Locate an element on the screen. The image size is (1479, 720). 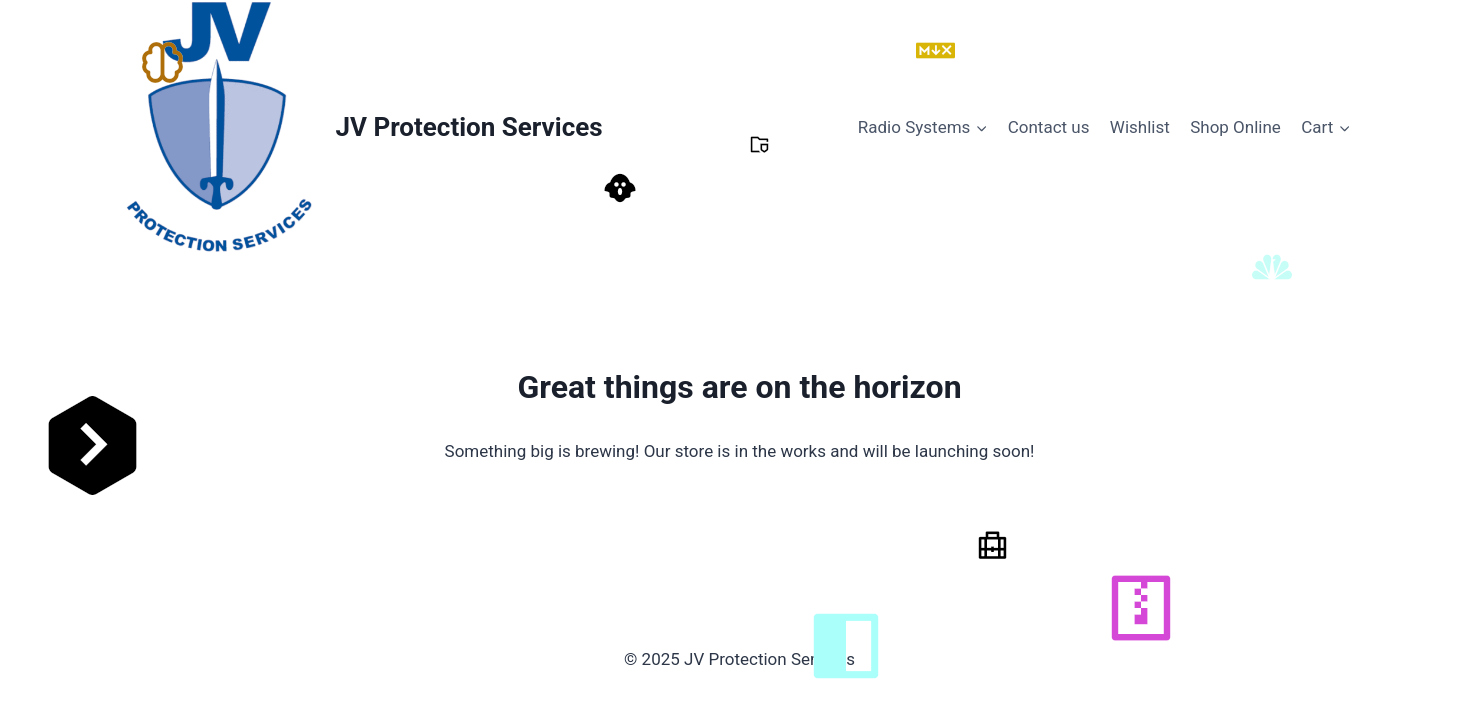
MDX file format or project indicator is located at coordinates (935, 50).